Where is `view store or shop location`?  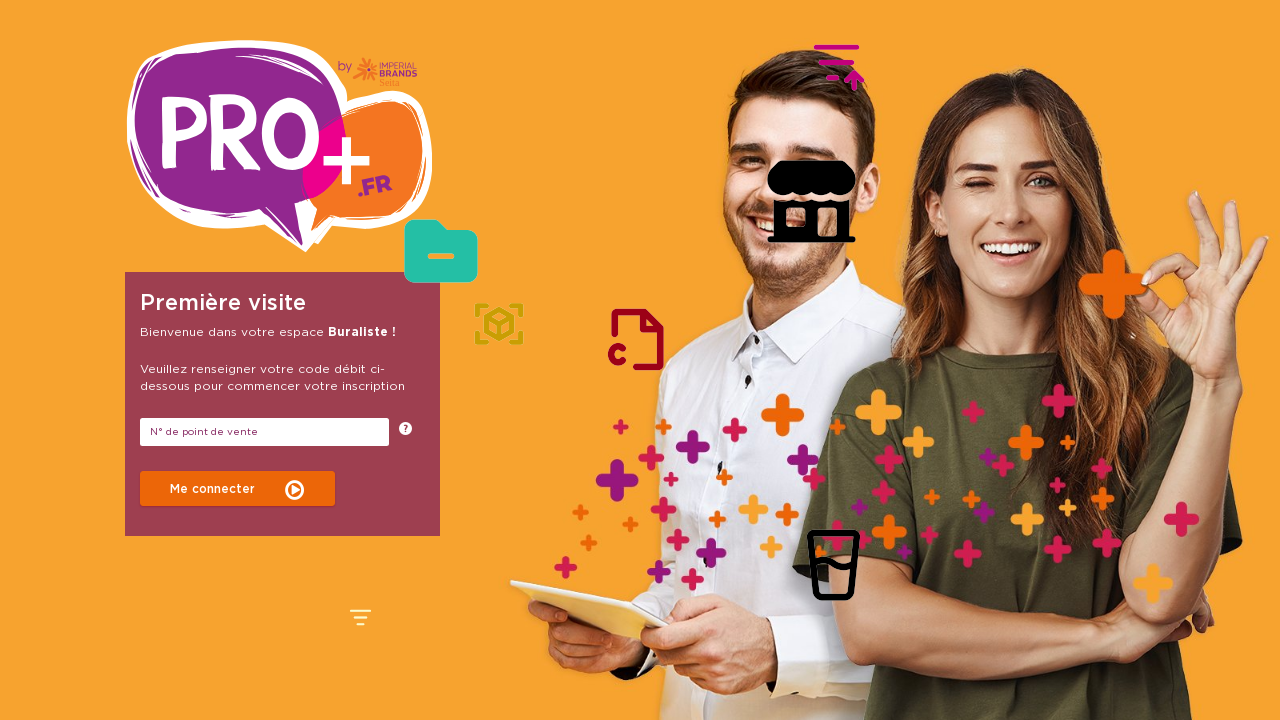
view store or shop location is located at coordinates (811, 201).